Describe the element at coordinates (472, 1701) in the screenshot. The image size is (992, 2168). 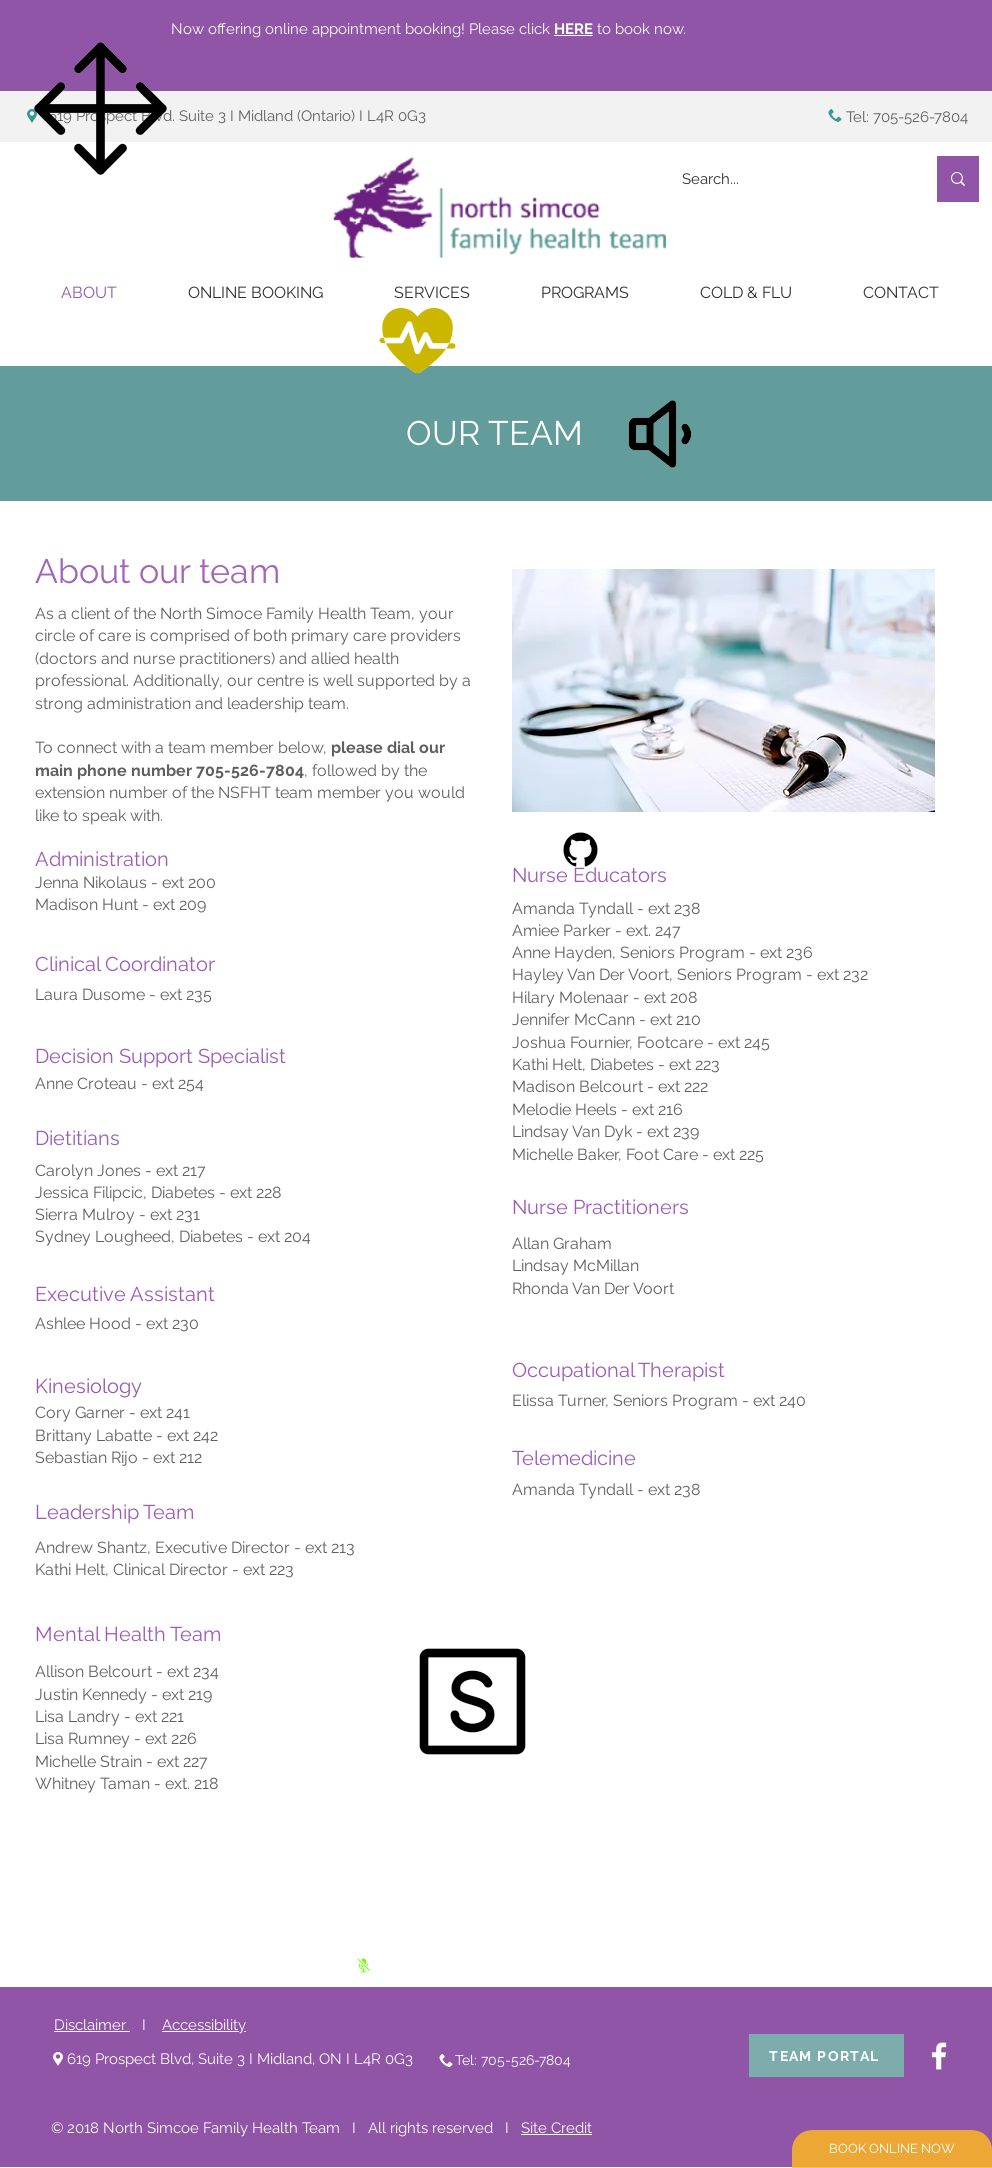
I see `link to Stripe payment services` at that location.